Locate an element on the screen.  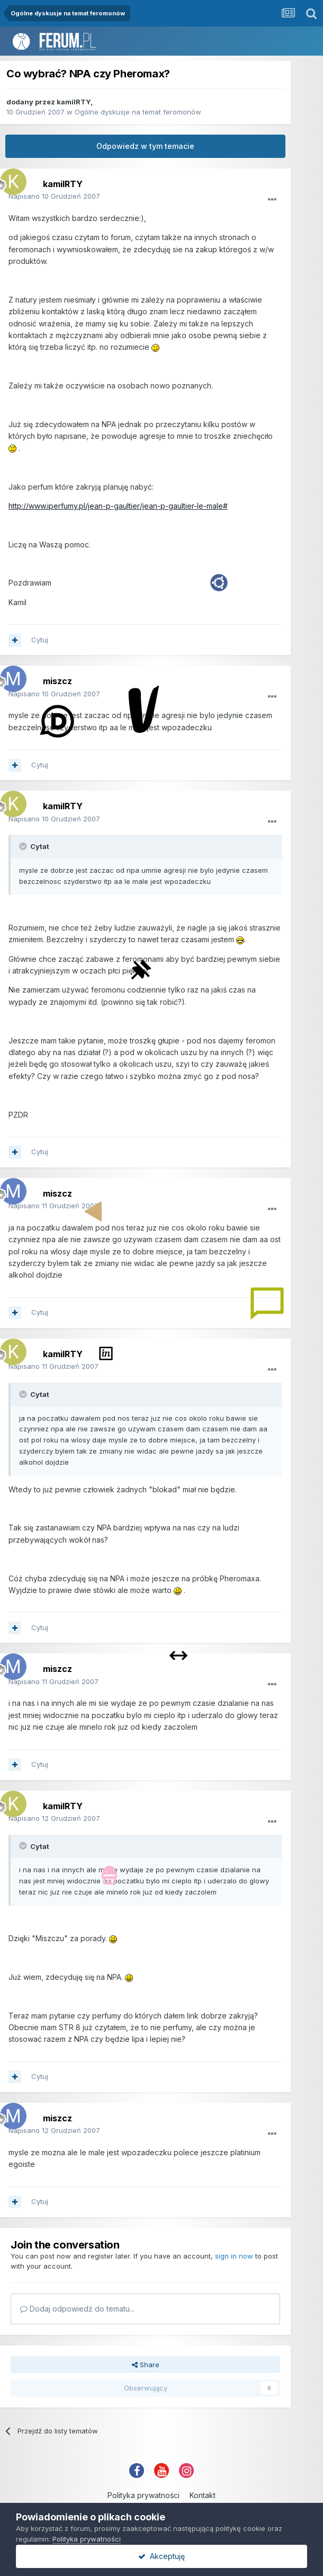
open the Vinted app is located at coordinates (143, 709).